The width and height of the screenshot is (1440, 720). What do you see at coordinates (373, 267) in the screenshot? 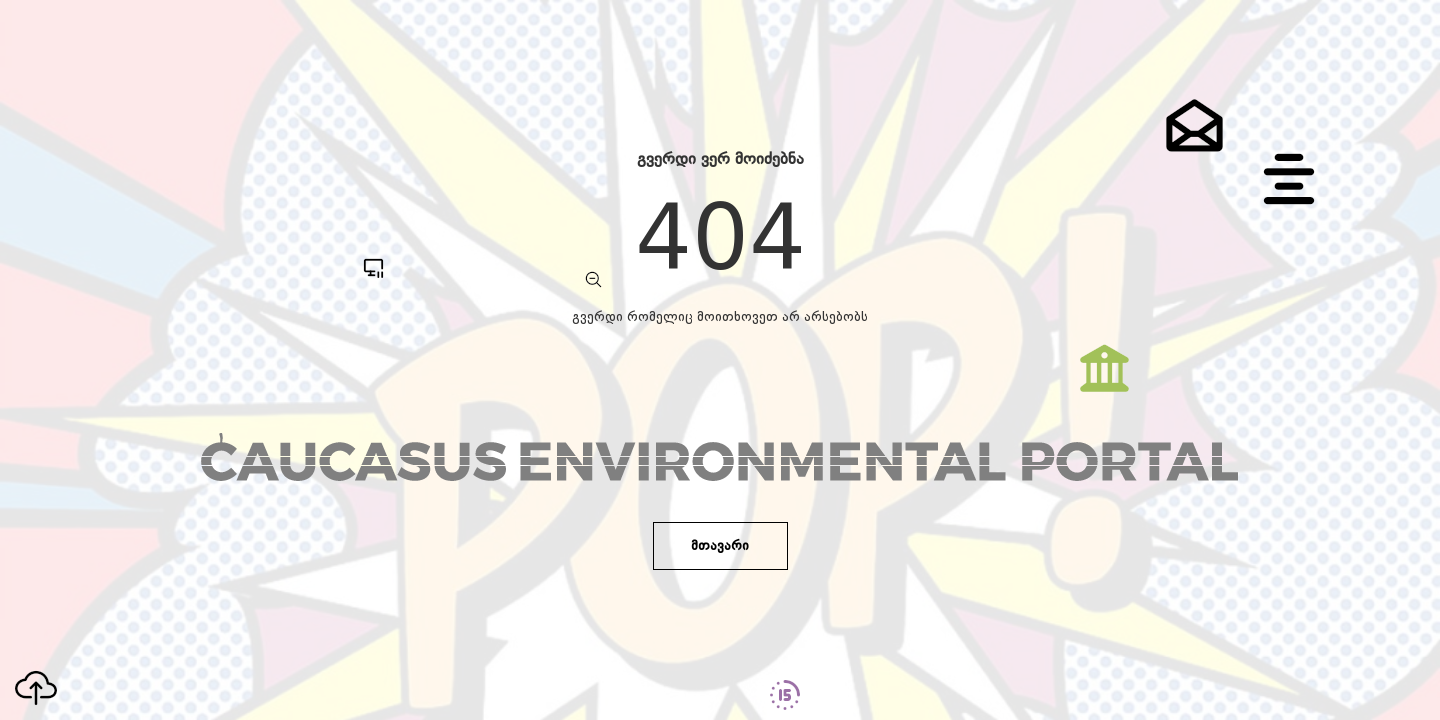
I see `pause desktop streaming or mirroring` at bounding box center [373, 267].